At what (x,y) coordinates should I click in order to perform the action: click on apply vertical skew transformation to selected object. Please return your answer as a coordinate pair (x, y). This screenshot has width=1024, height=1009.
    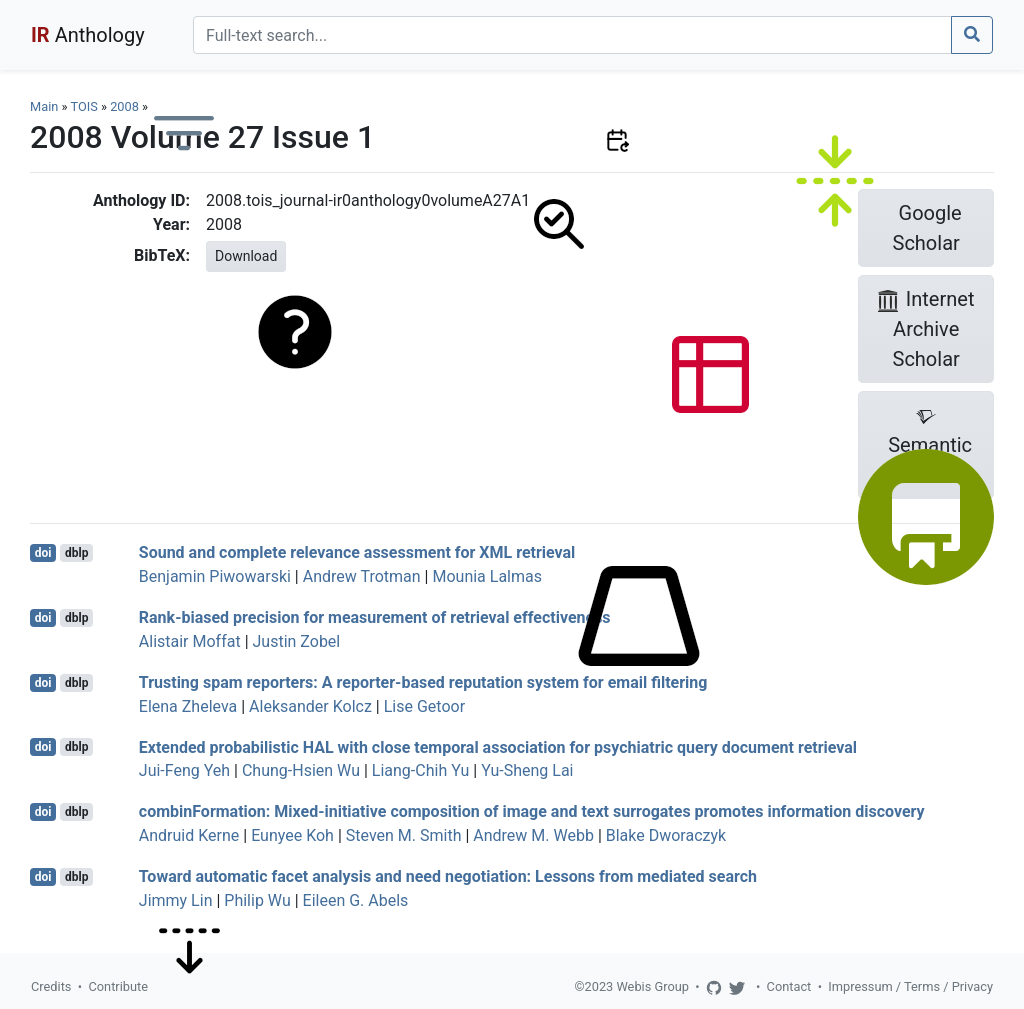
    Looking at the image, I should click on (639, 616).